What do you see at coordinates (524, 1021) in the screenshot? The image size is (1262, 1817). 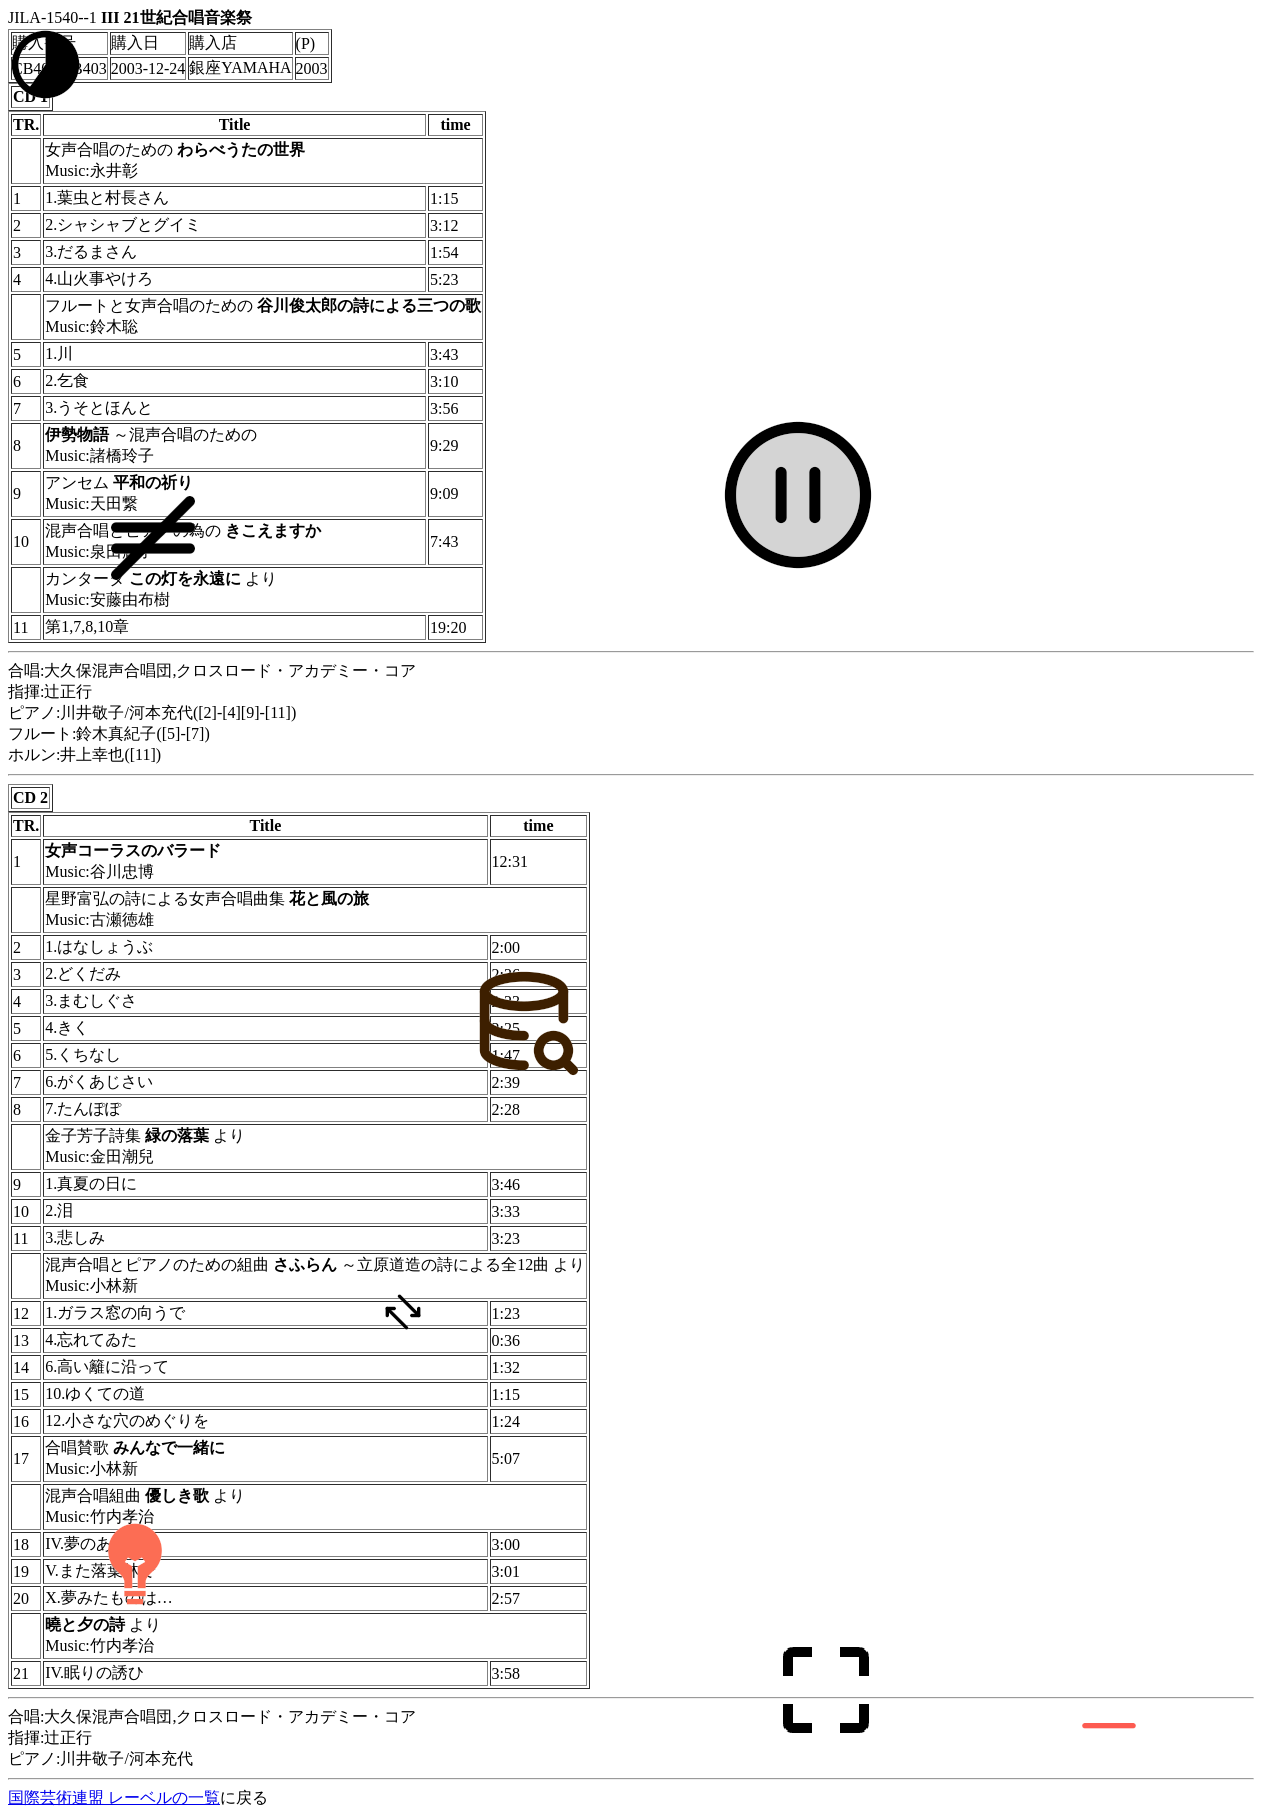 I see `search within a database` at bounding box center [524, 1021].